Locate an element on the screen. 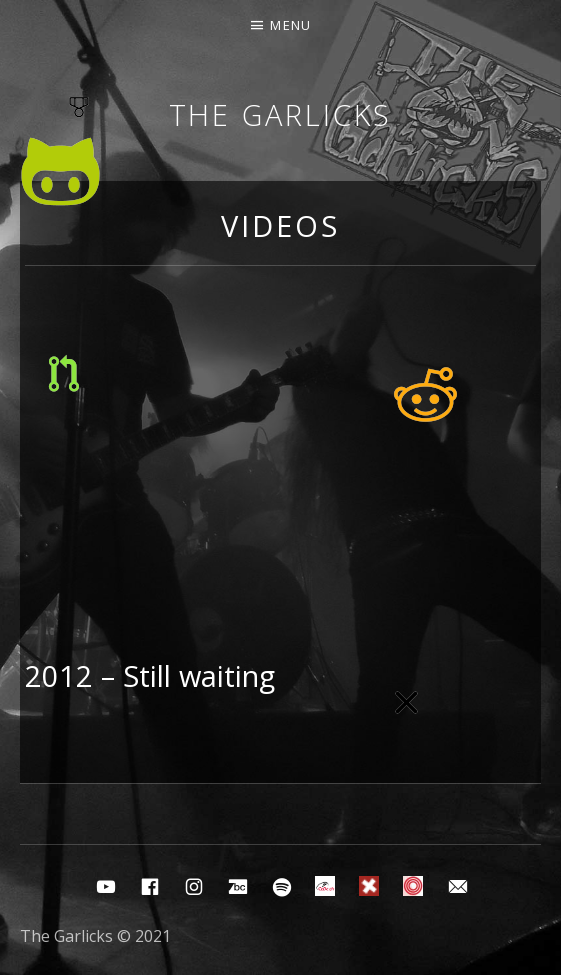  view military or veteran status badge is located at coordinates (79, 106).